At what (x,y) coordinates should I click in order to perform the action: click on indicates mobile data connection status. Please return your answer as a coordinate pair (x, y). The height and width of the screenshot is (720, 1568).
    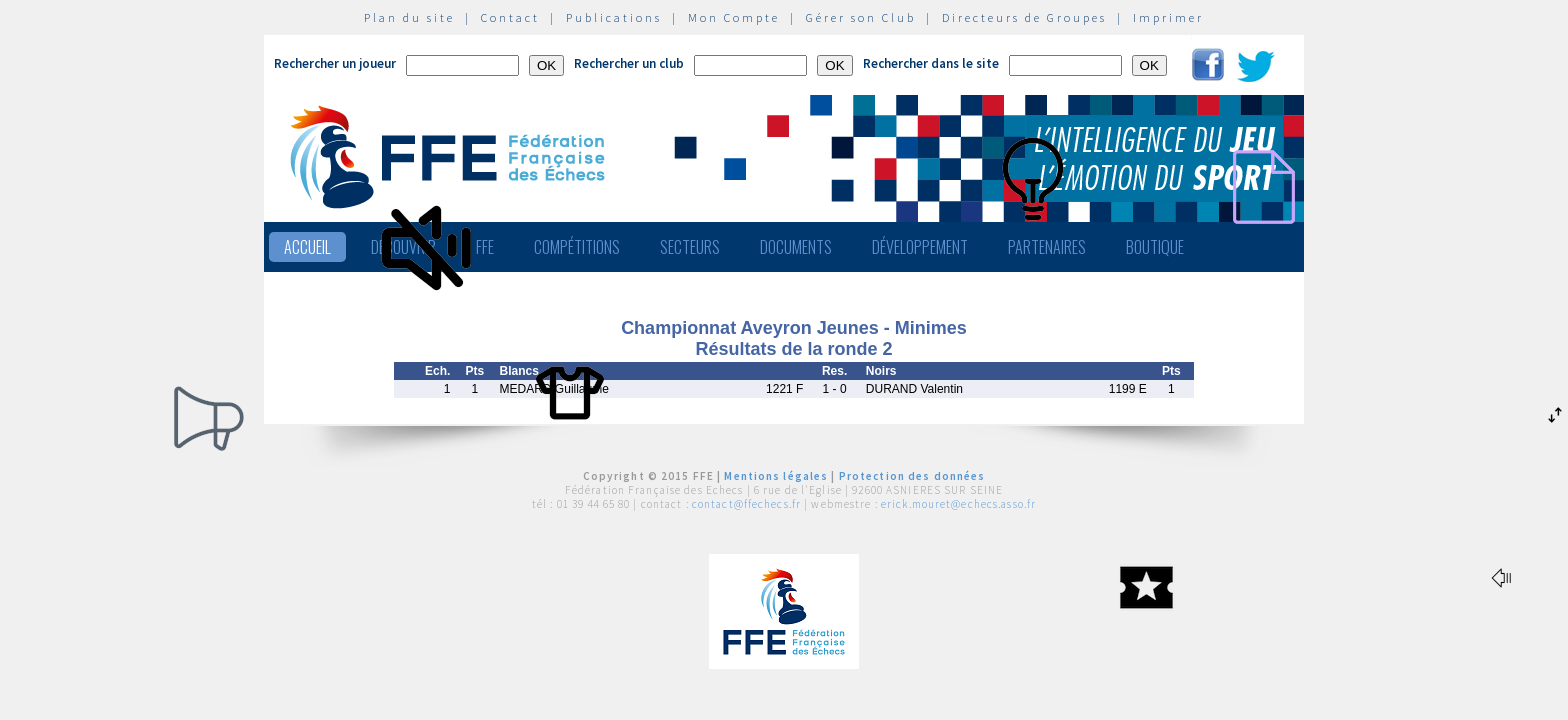
    Looking at the image, I should click on (1555, 415).